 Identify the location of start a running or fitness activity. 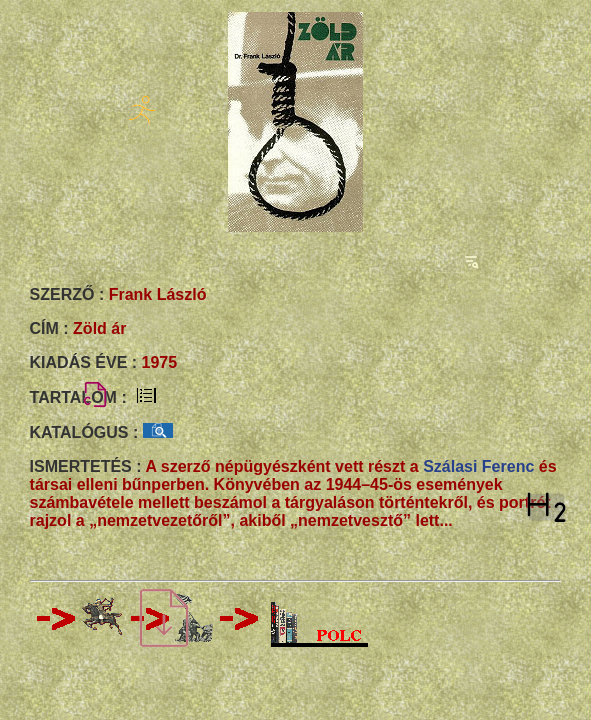
(142, 109).